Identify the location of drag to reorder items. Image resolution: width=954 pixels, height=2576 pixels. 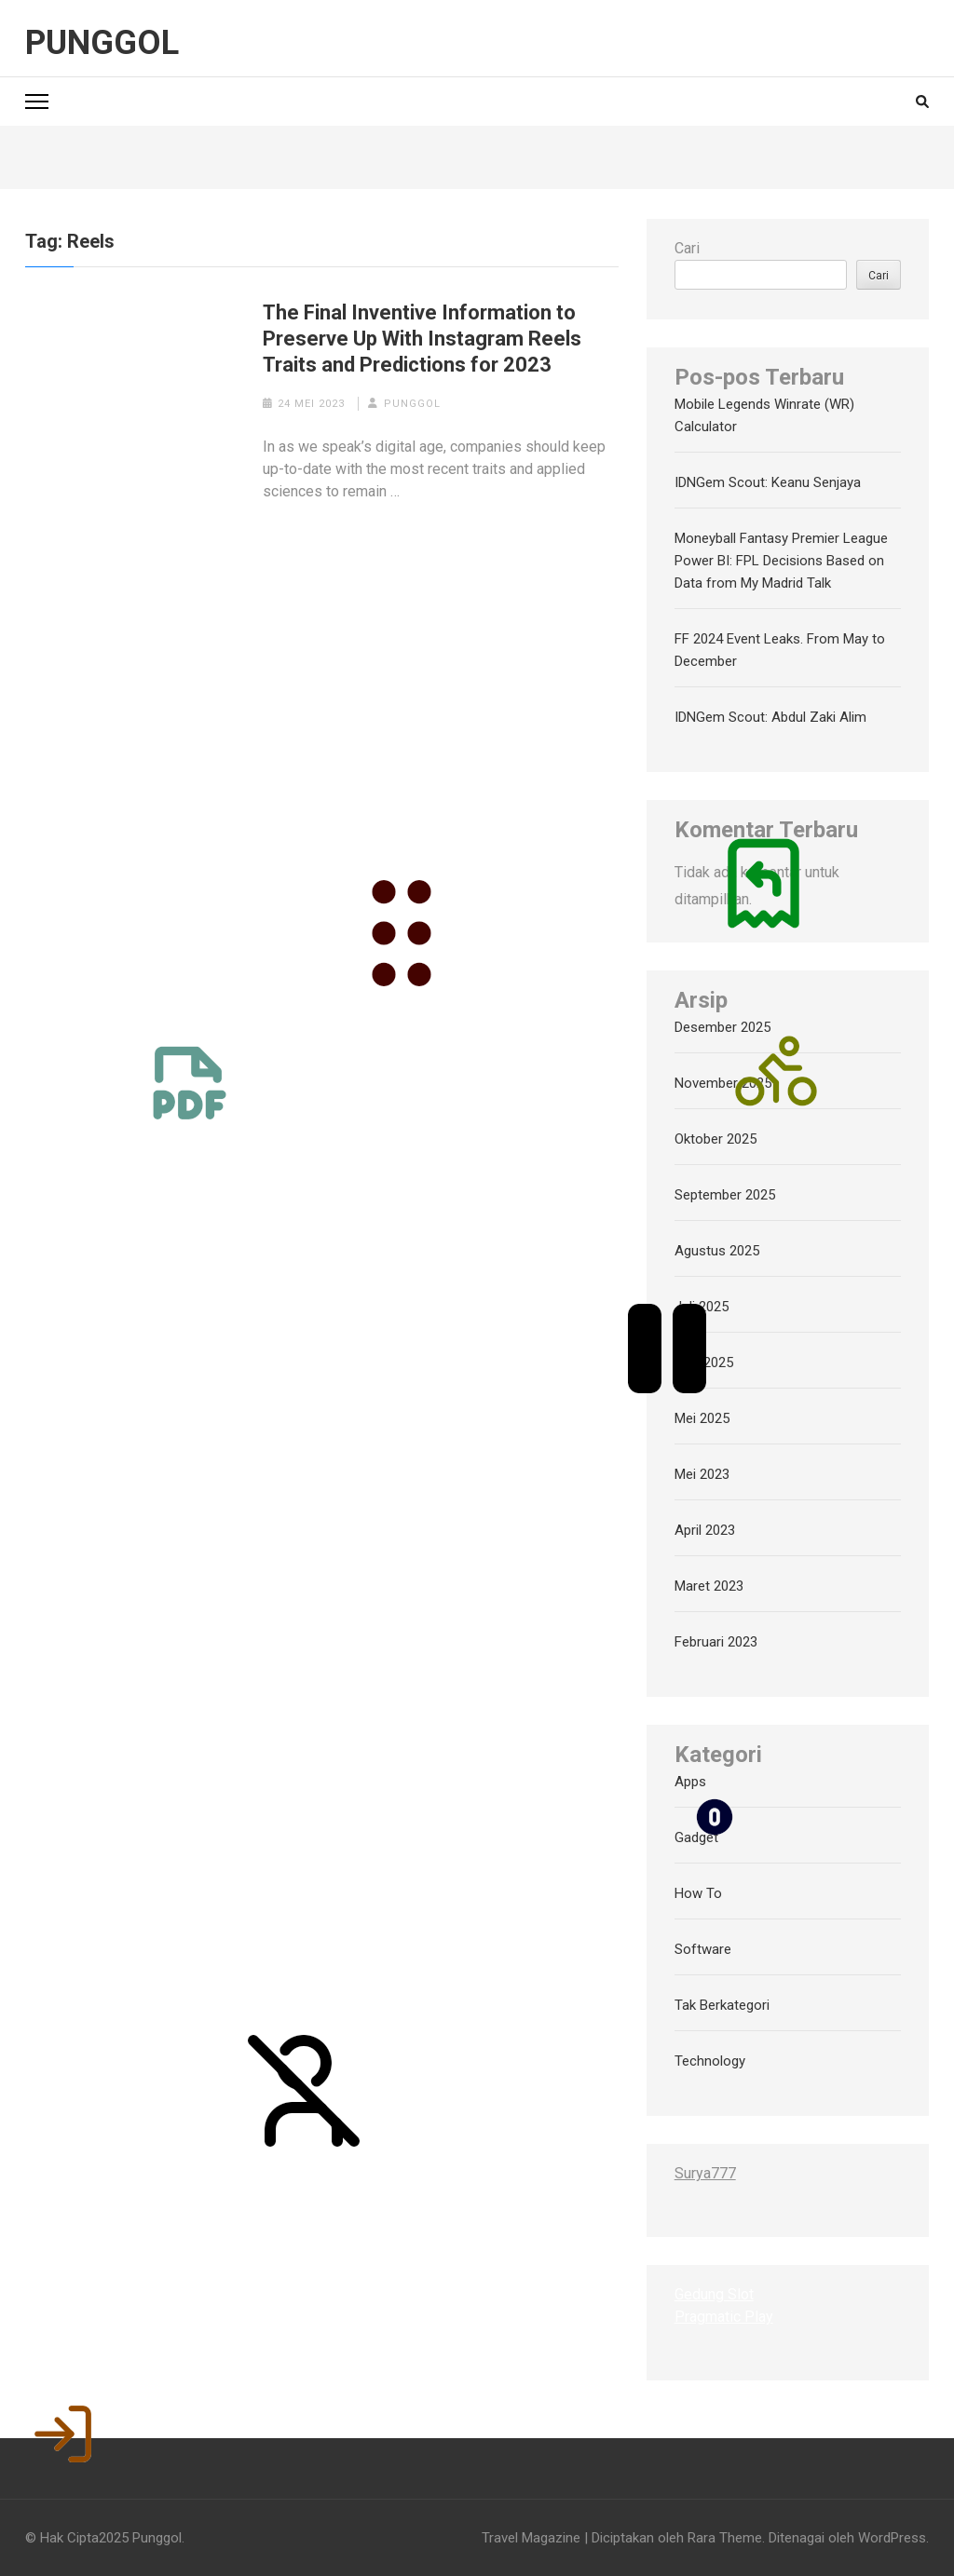
(402, 933).